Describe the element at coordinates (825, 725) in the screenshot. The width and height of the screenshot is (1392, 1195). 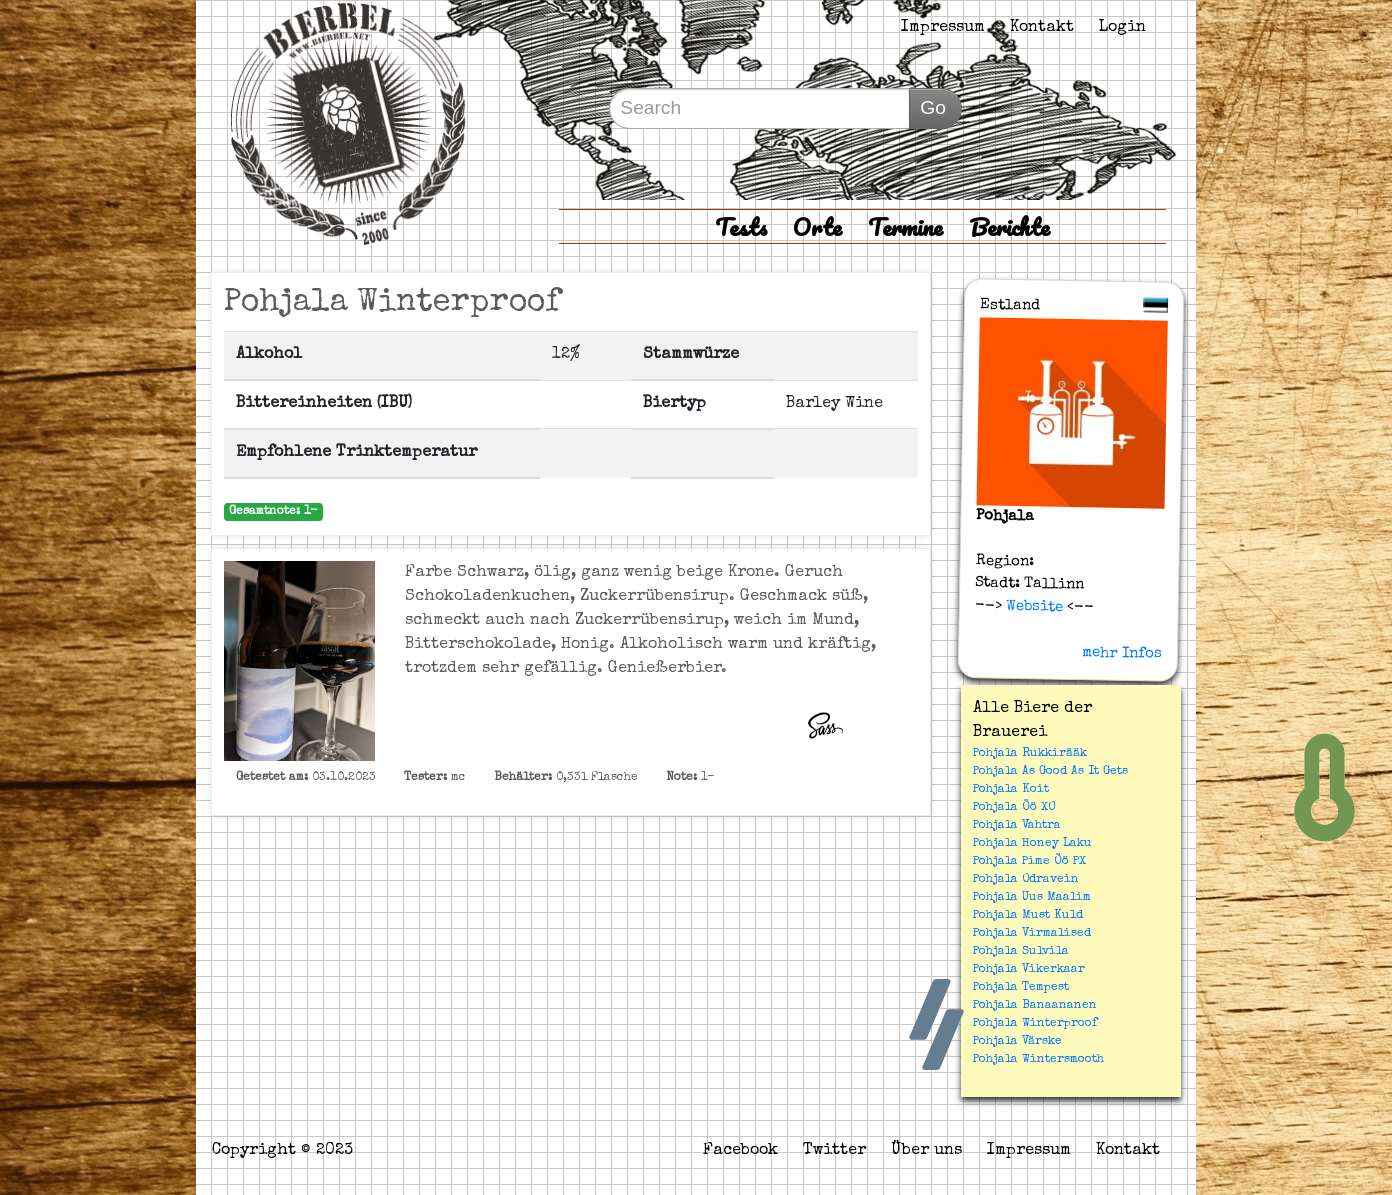
I see `Sass CSS preprocessor logo` at that location.